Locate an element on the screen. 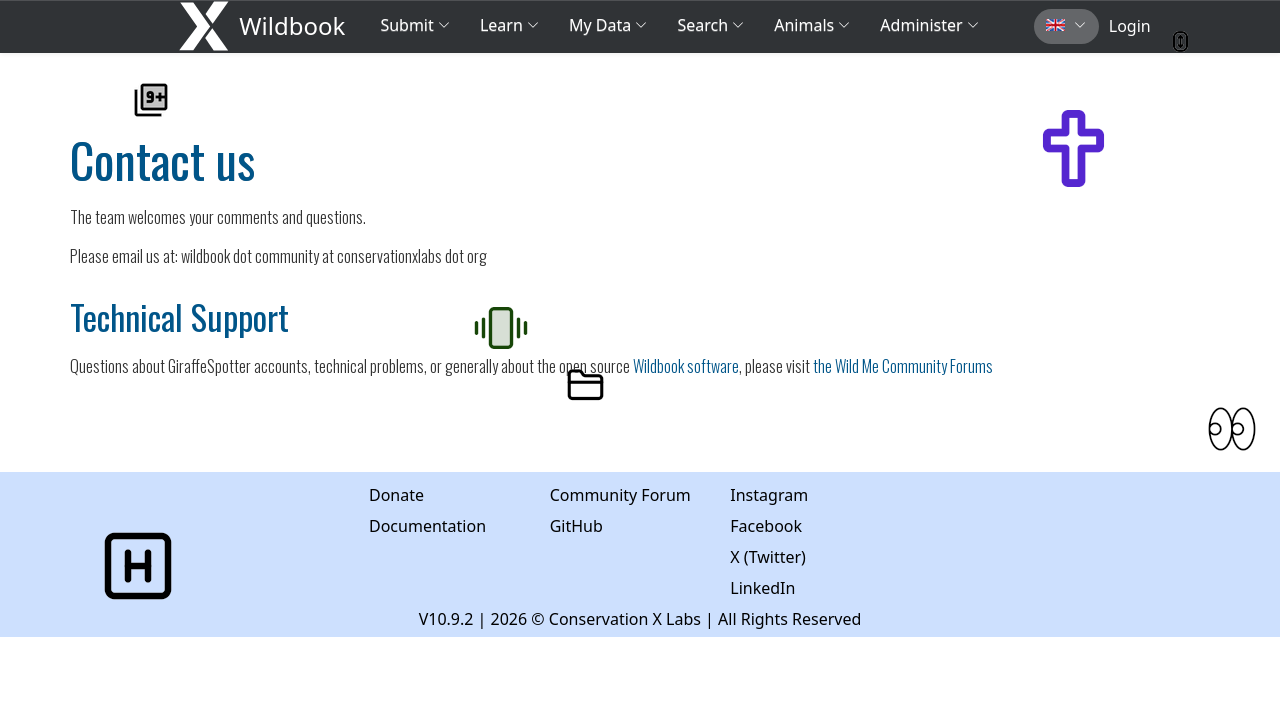 The width and height of the screenshot is (1280, 720). indicates a religious or faith-based feature is located at coordinates (1073, 148).